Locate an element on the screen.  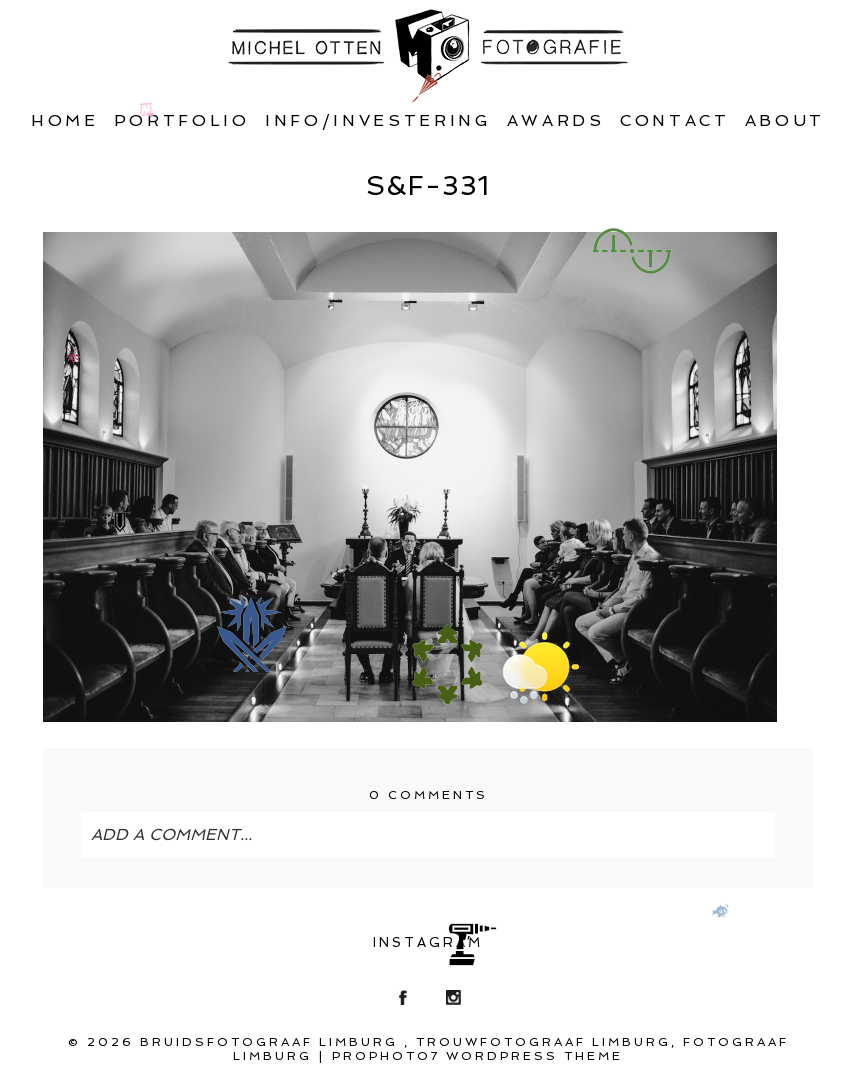
select umbrella bayonet weapon in game inventory is located at coordinates (426, 88).